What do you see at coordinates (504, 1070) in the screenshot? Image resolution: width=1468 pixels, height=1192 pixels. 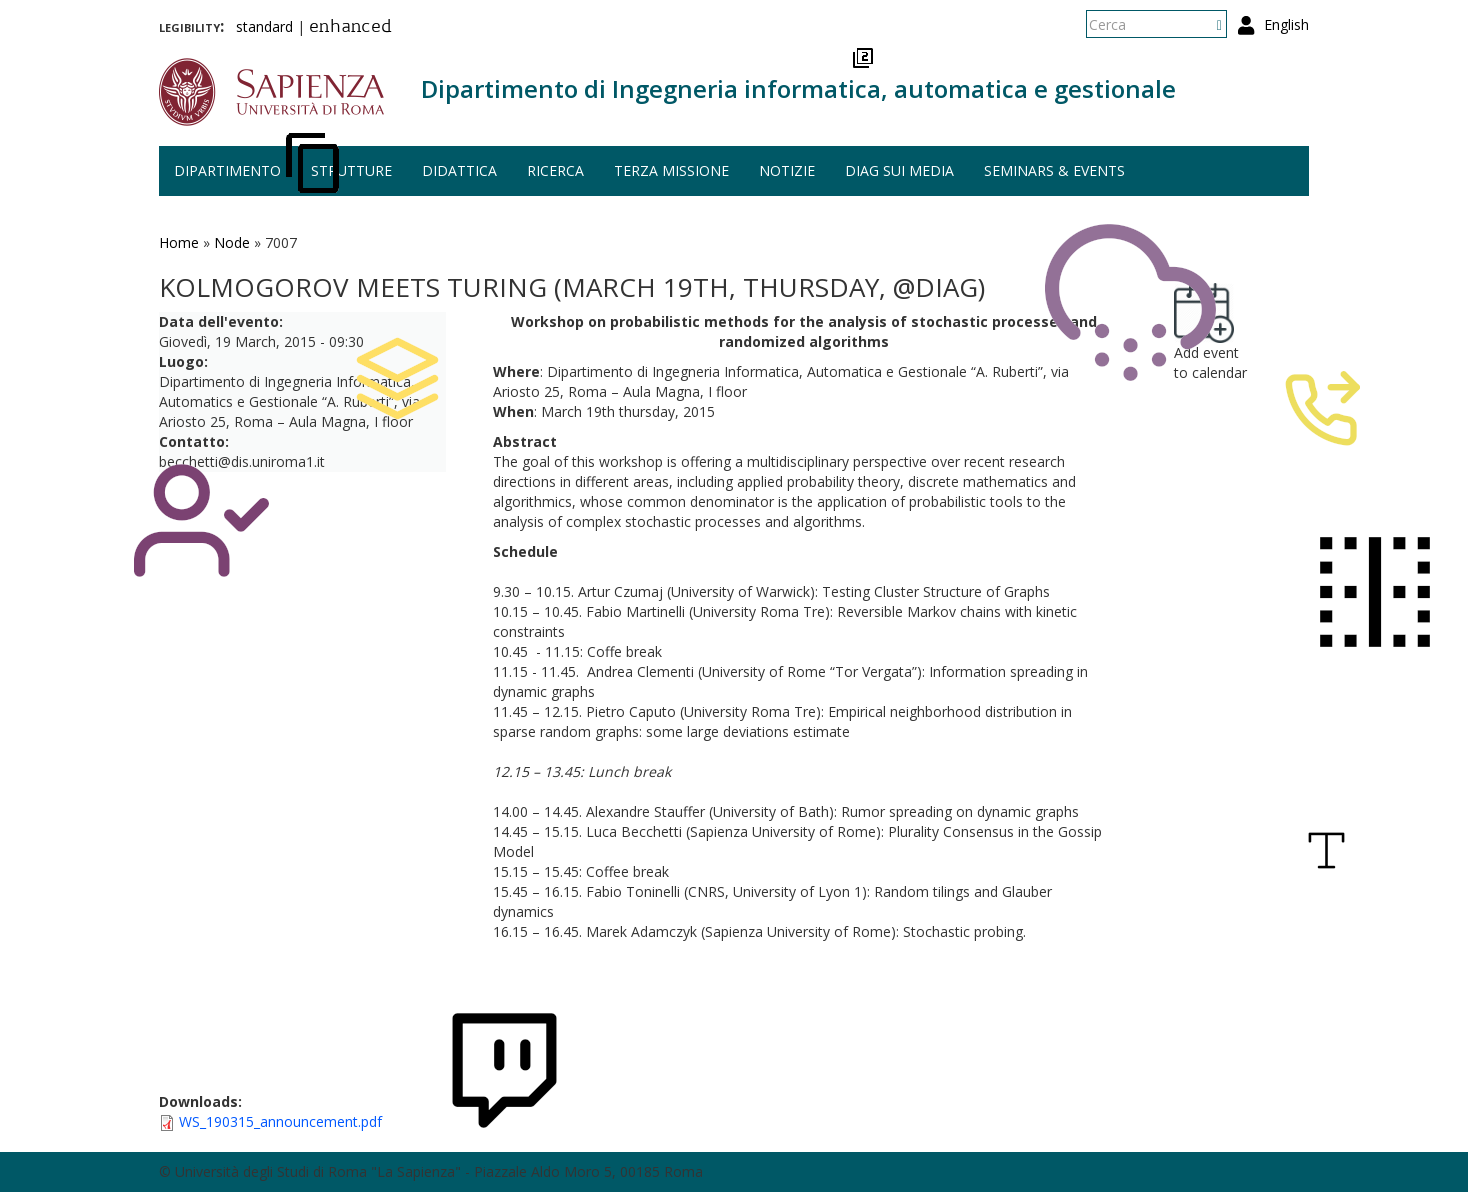 I see `open twitch app` at bounding box center [504, 1070].